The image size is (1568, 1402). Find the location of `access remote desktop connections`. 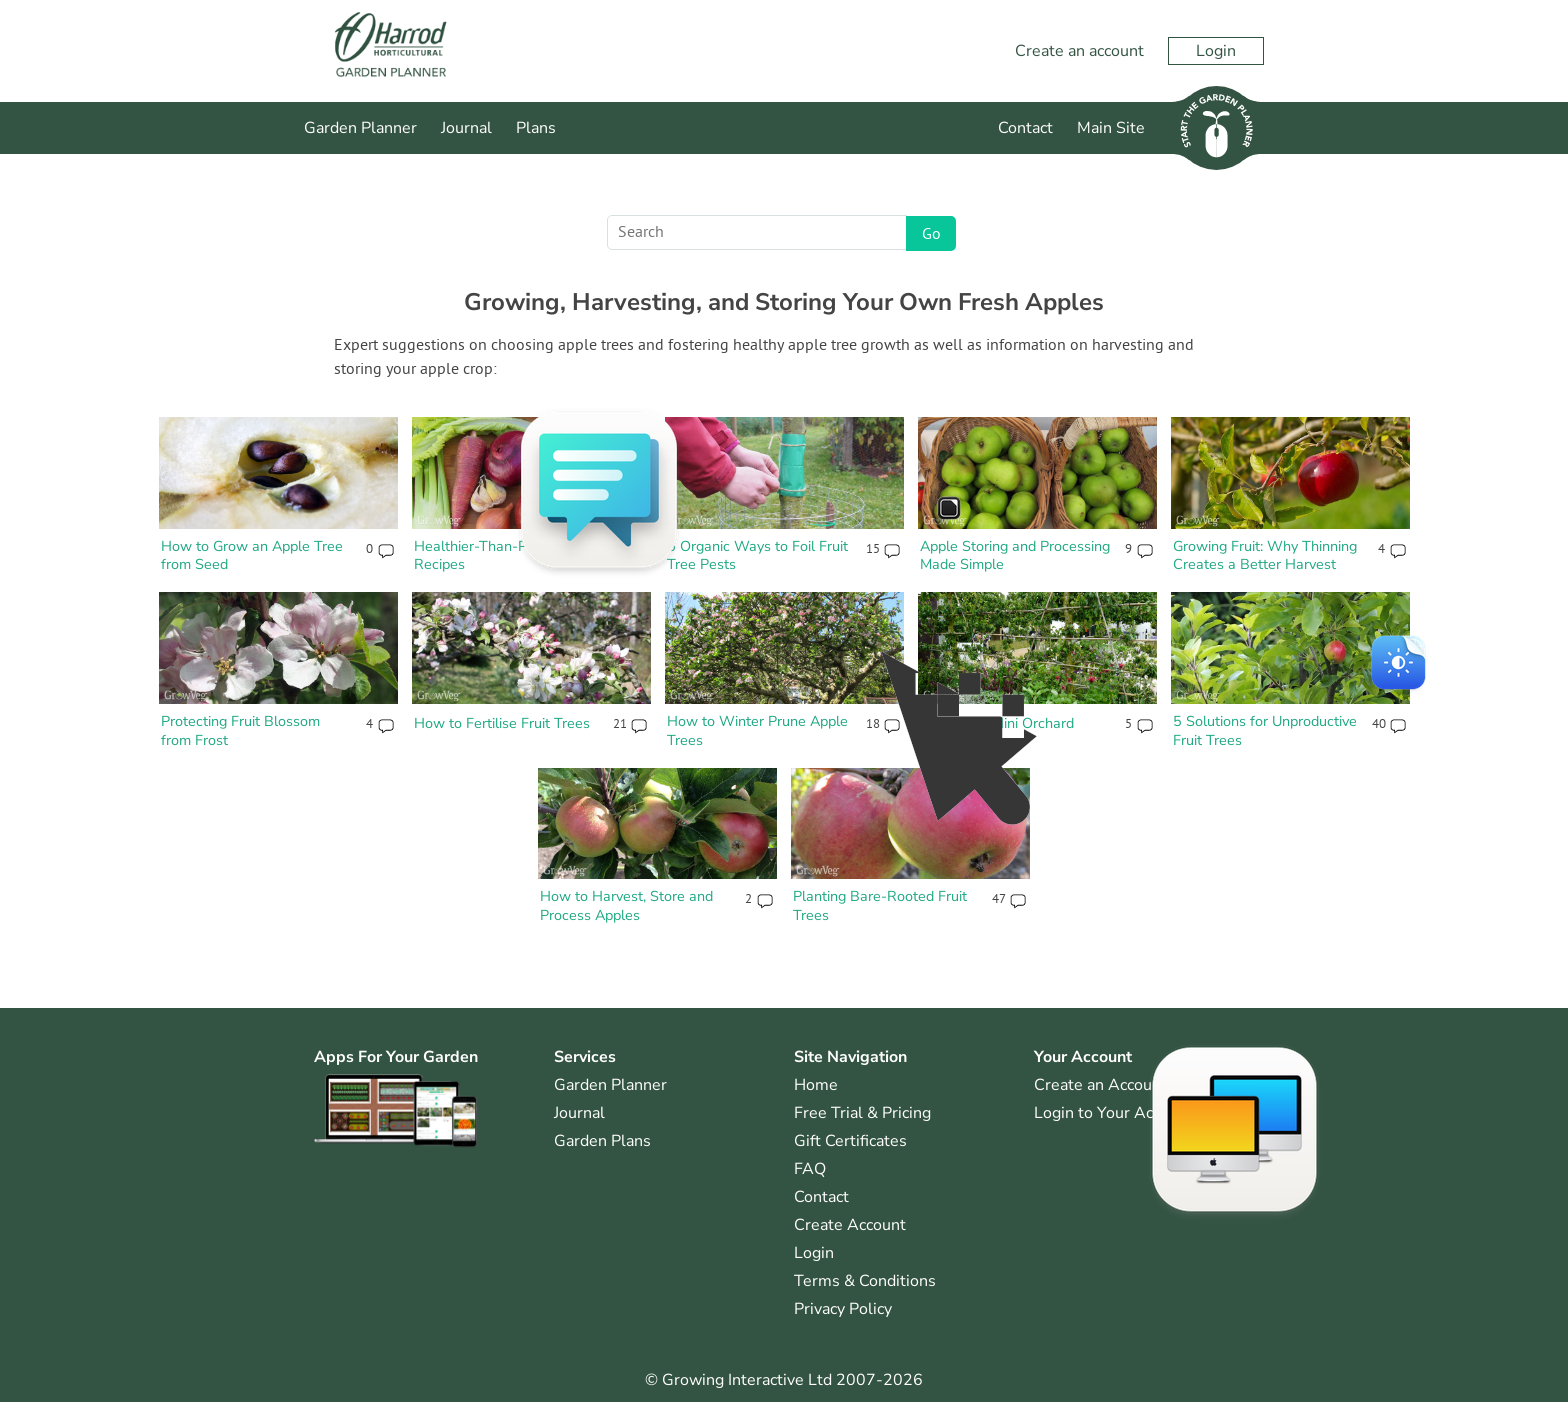

access remote desktop connections is located at coordinates (959, 738).